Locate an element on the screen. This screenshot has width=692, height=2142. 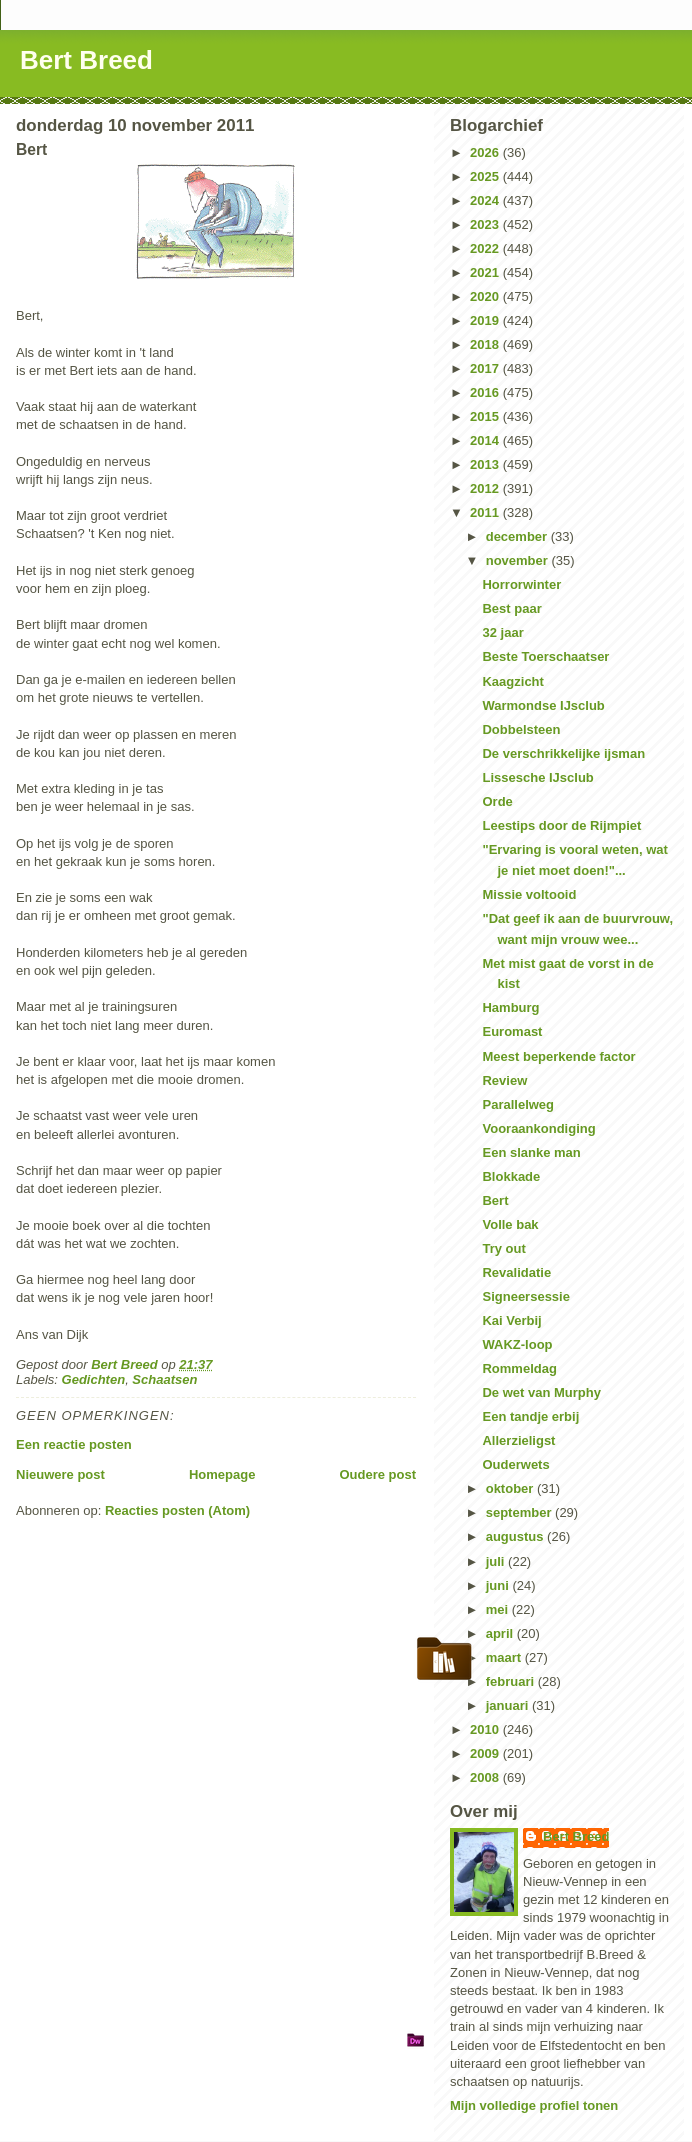
folder containing adobe dreamweaver project files is located at coordinates (415, 2040).